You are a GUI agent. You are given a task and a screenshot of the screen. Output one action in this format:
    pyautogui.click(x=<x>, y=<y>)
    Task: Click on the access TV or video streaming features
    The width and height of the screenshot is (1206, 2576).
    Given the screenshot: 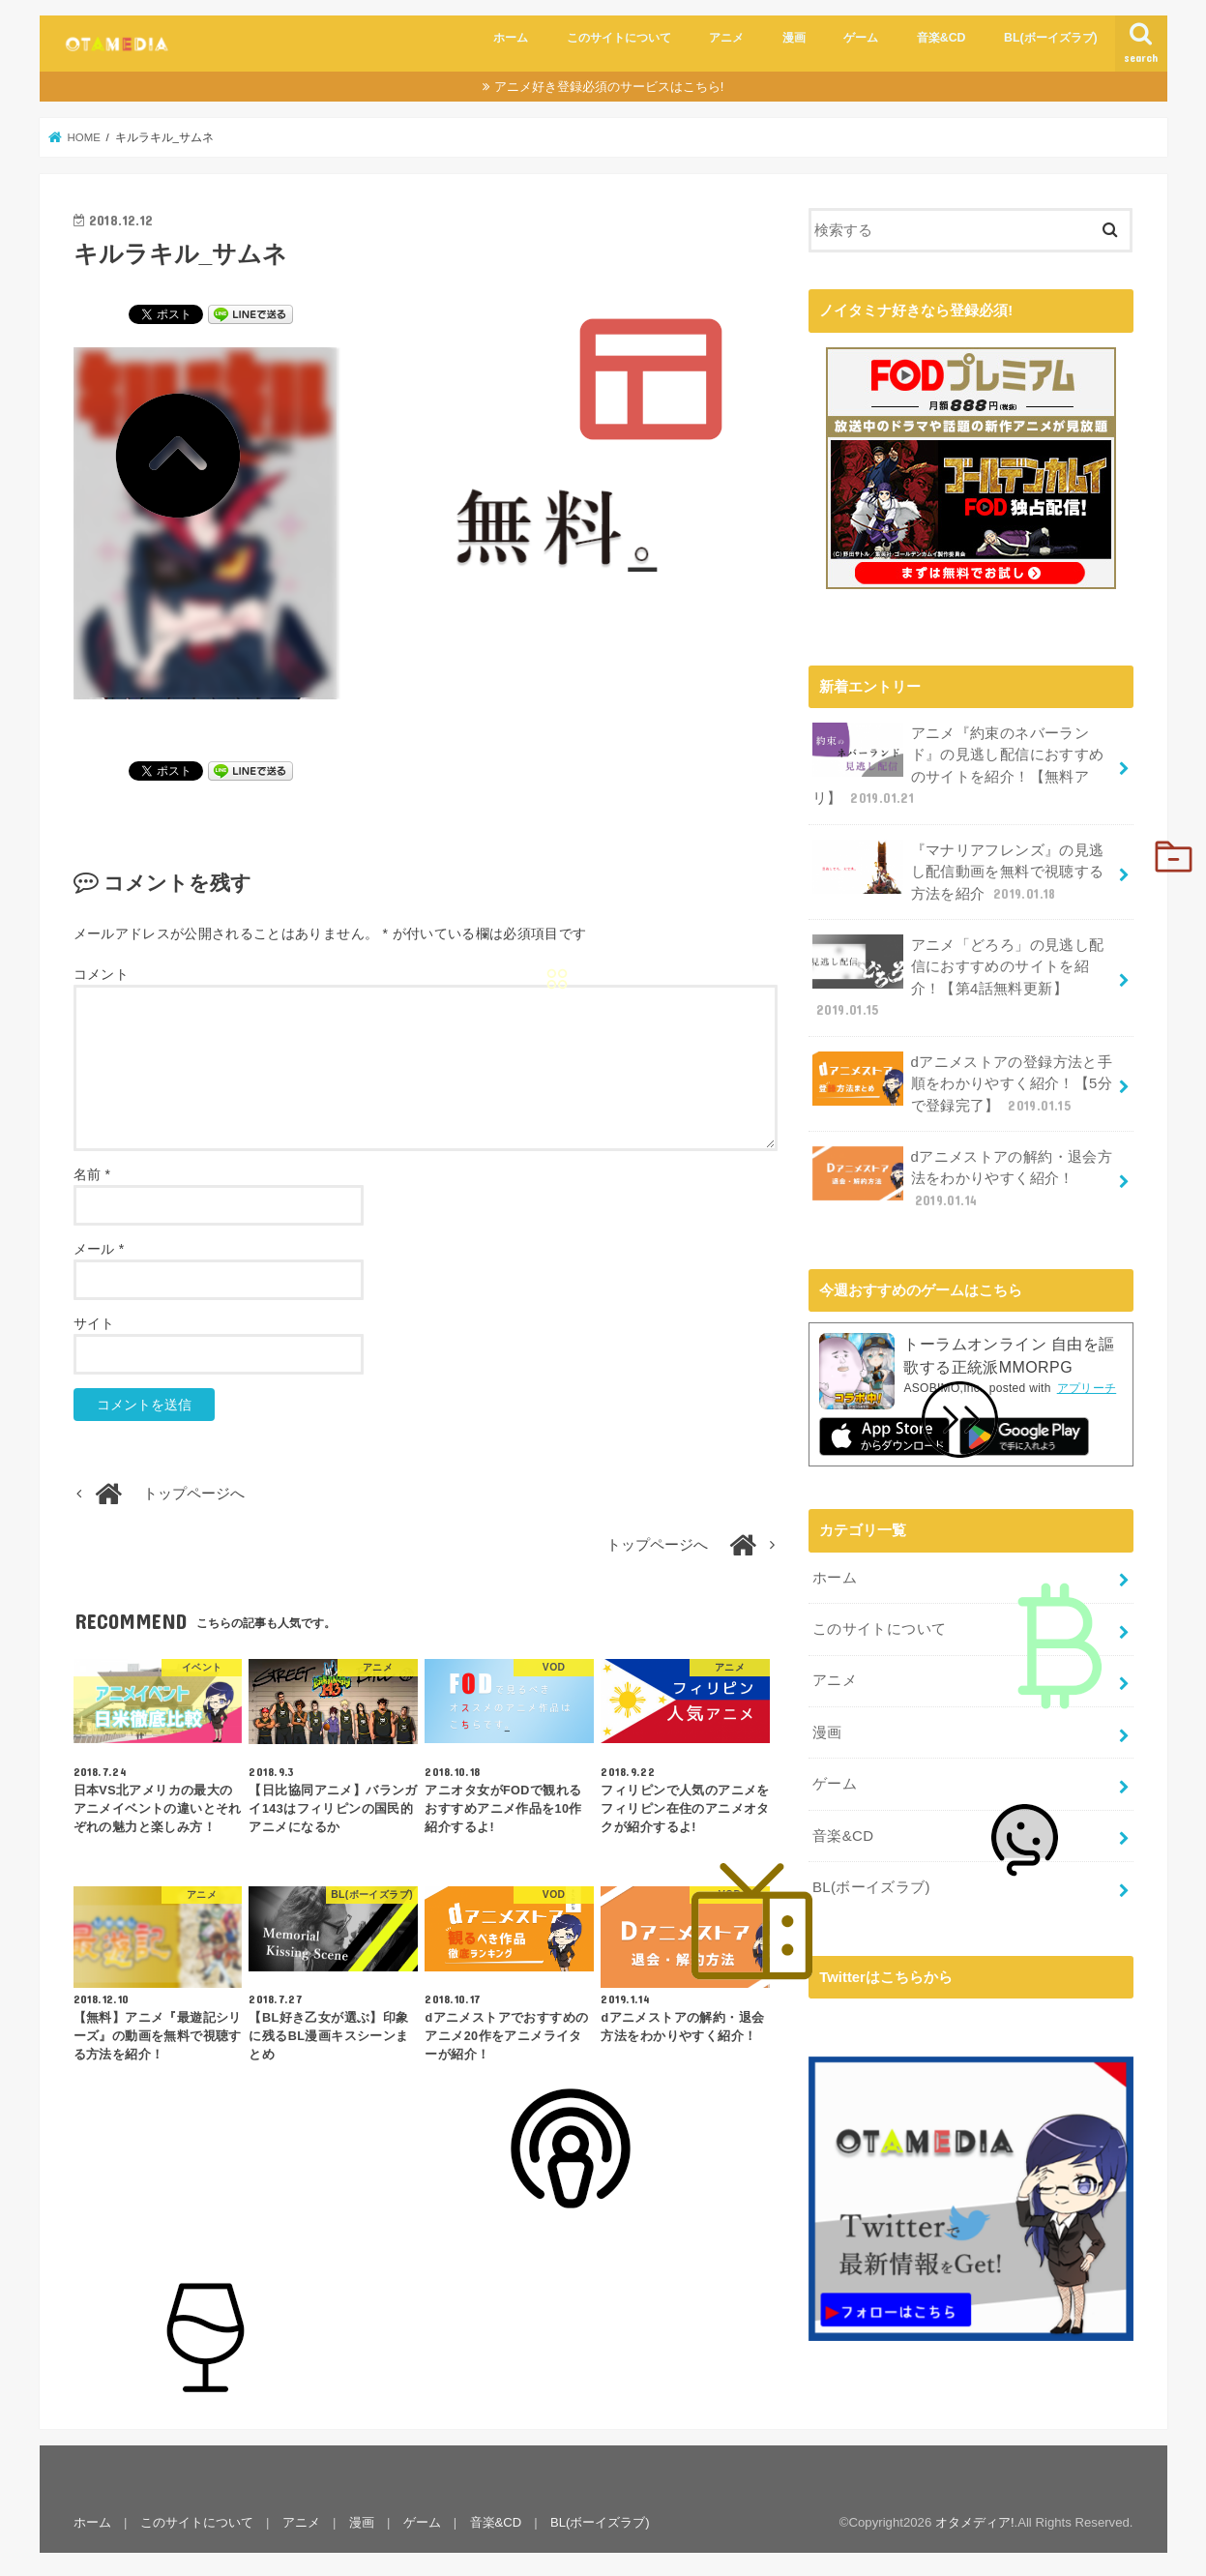 What is the action you would take?
    pyautogui.click(x=751, y=1928)
    